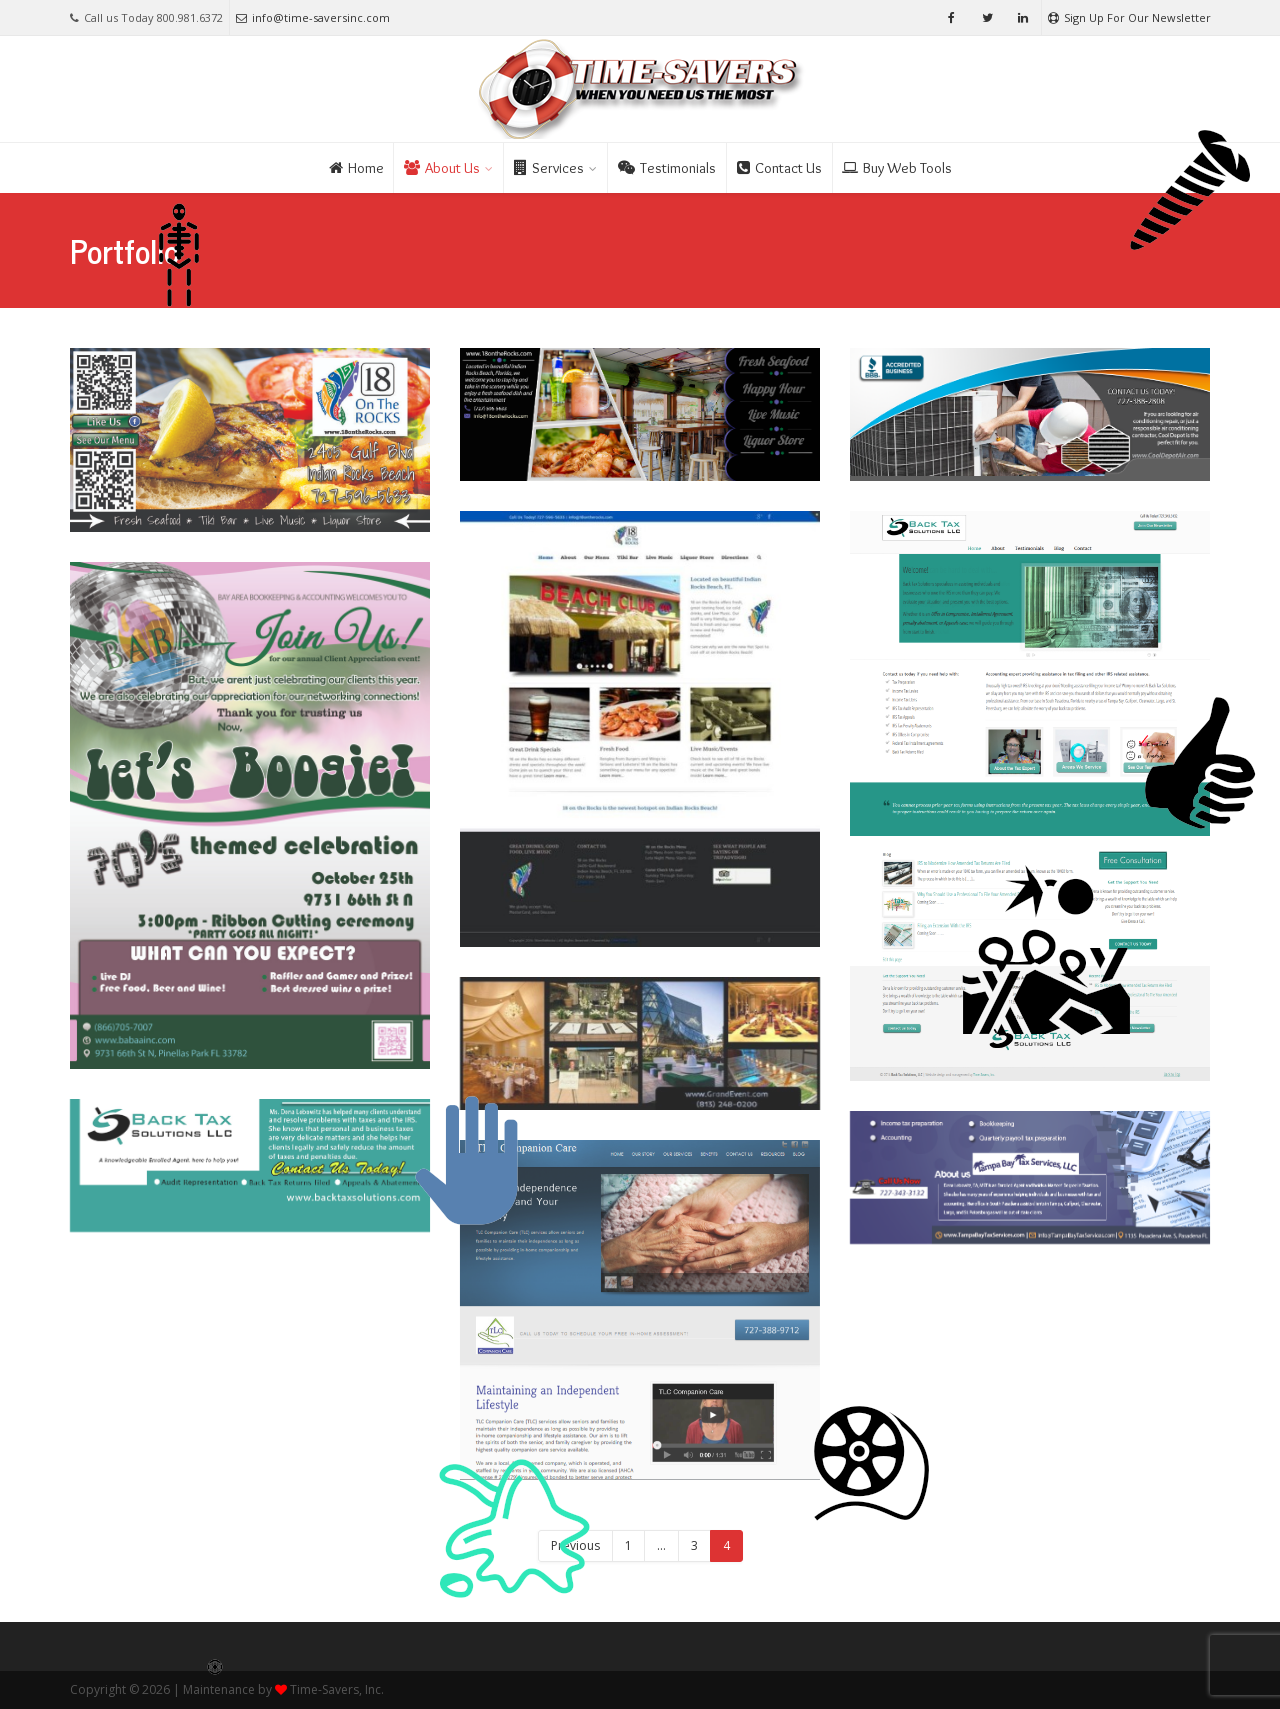 This screenshot has height=1709, width=1280. Describe the element at coordinates (871, 1463) in the screenshot. I see `access video or film content` at that location.